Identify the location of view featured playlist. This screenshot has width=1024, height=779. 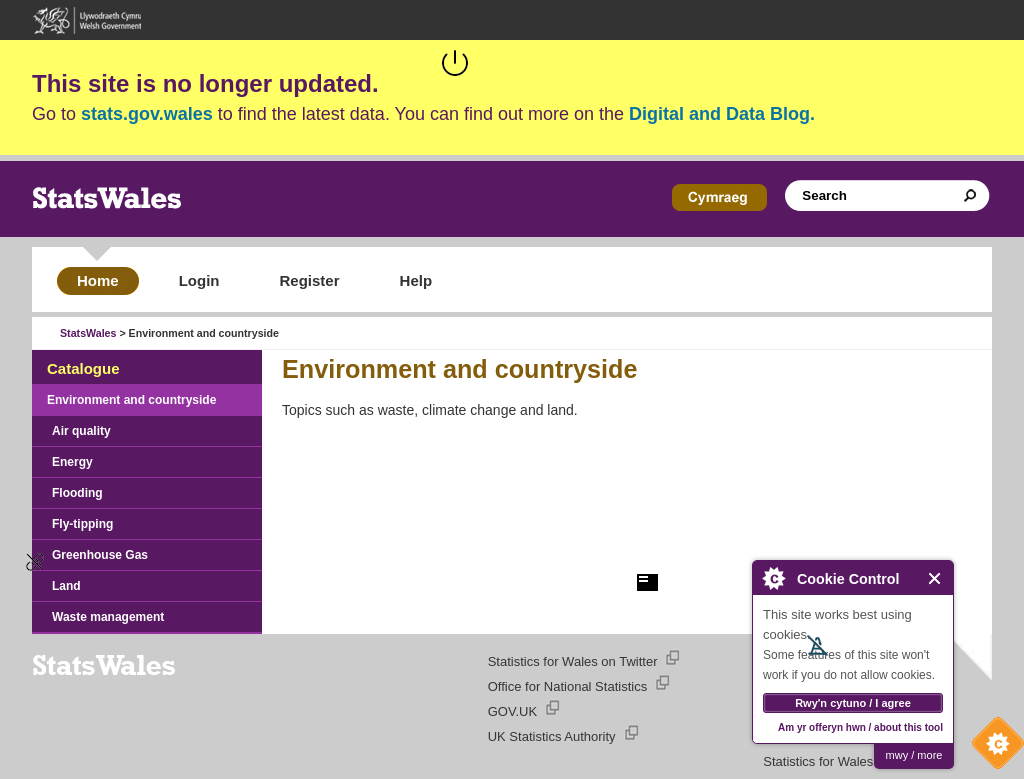
(647, 582).